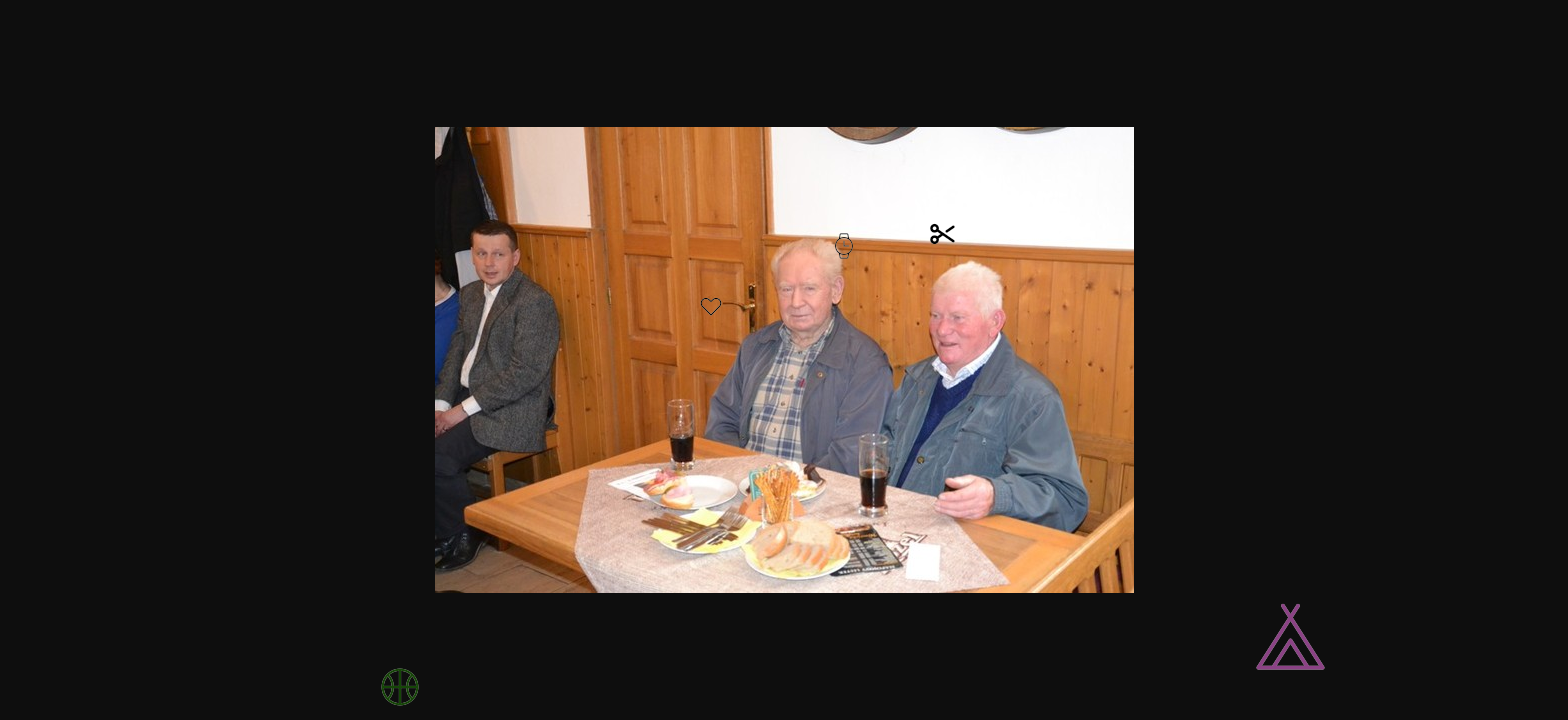 The image size is (1568, 720). I want to click on access sports or basketball-related content, so click(400, 687).